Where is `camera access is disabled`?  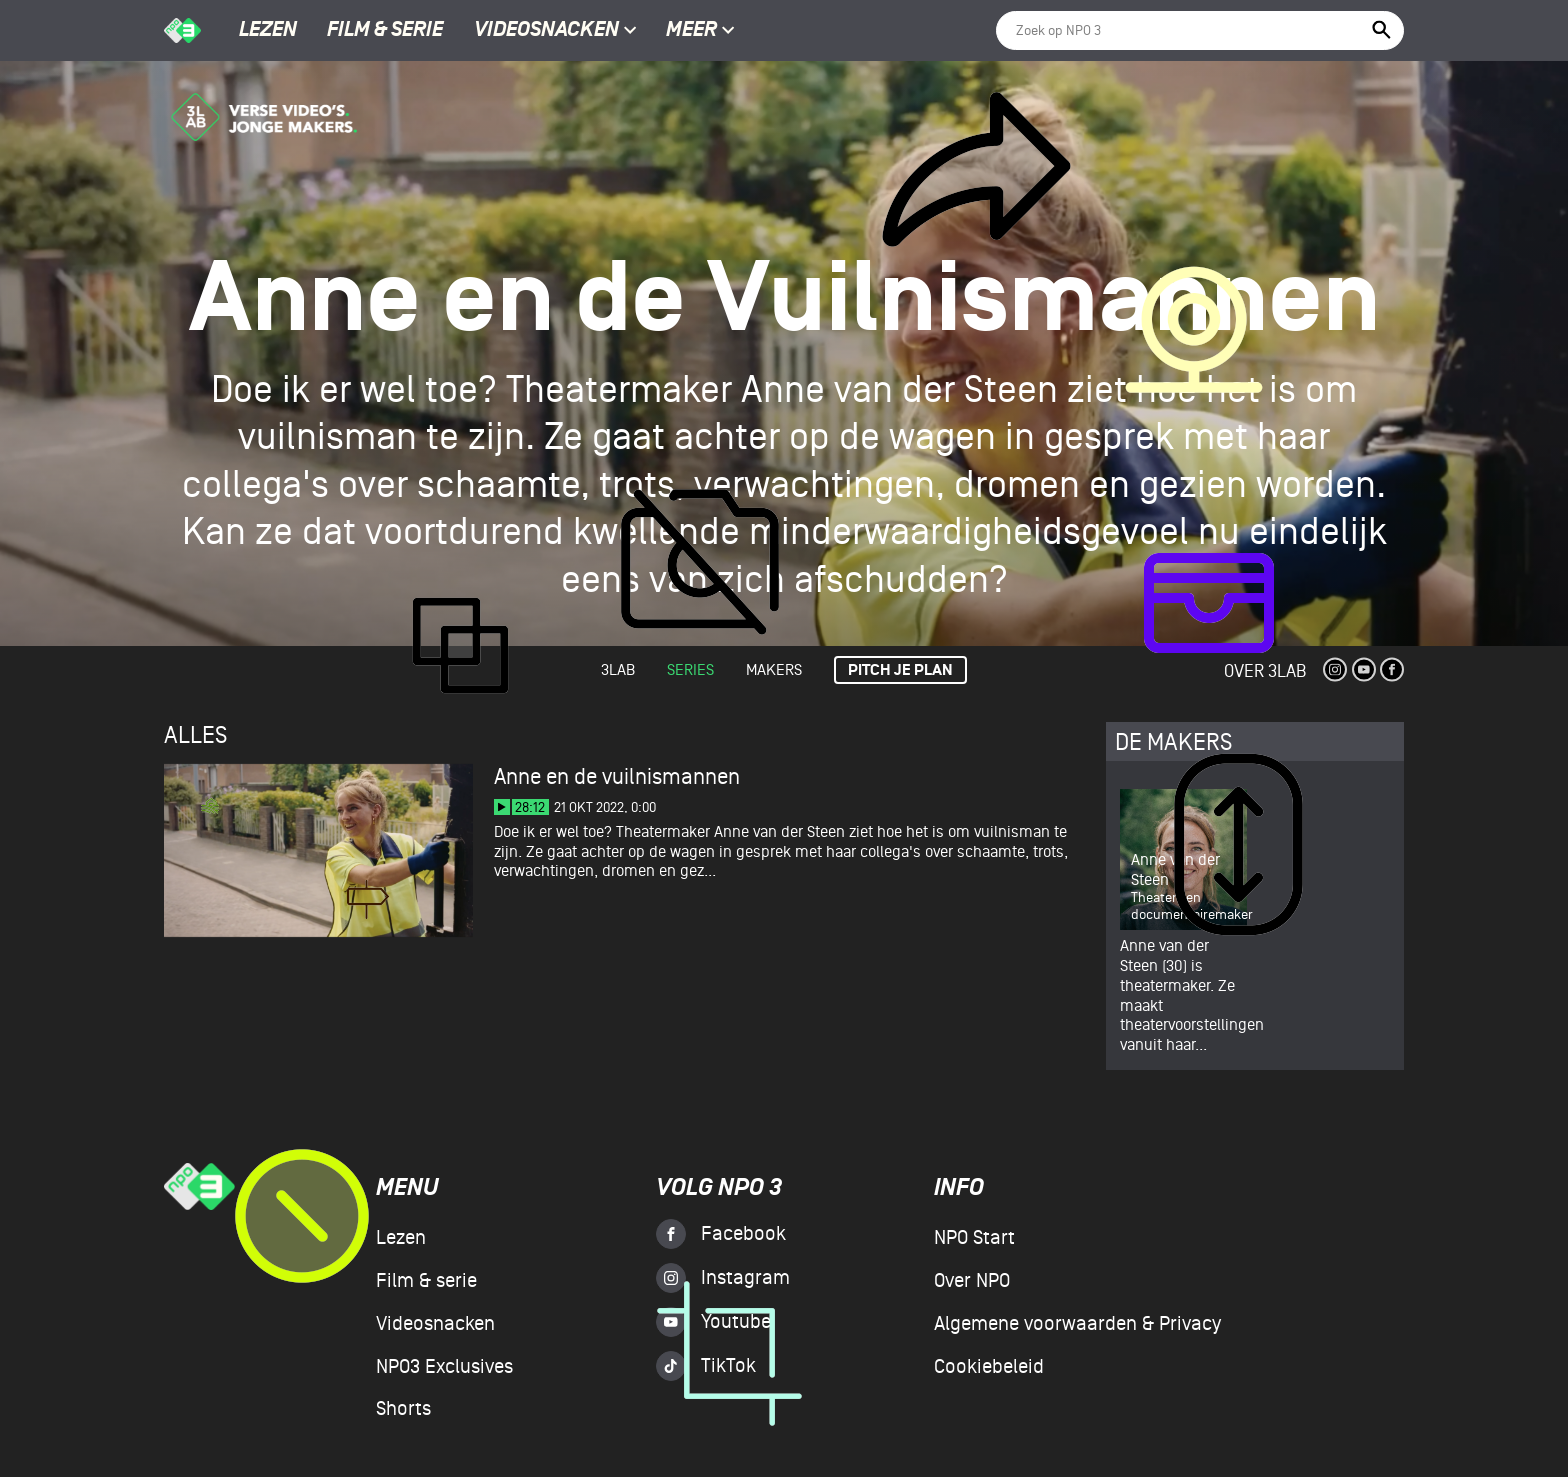 camera access is disabled is located at coordinates (700, 562).